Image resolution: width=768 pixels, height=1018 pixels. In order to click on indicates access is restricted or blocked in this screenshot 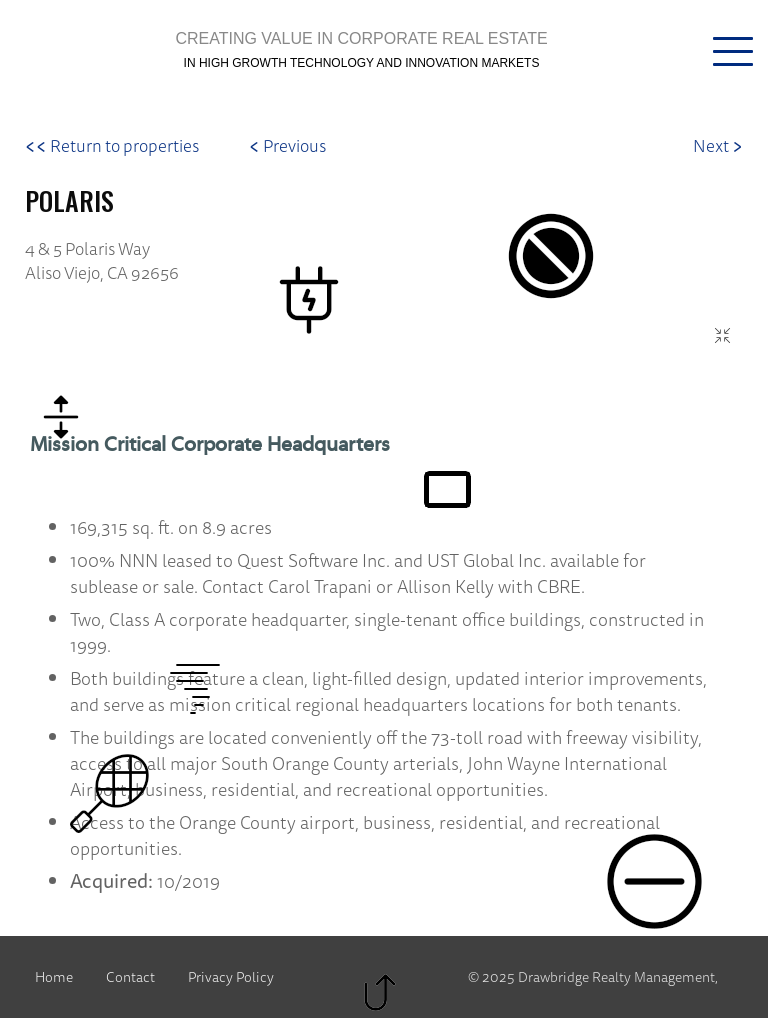, I will do `click(654, 881)`.